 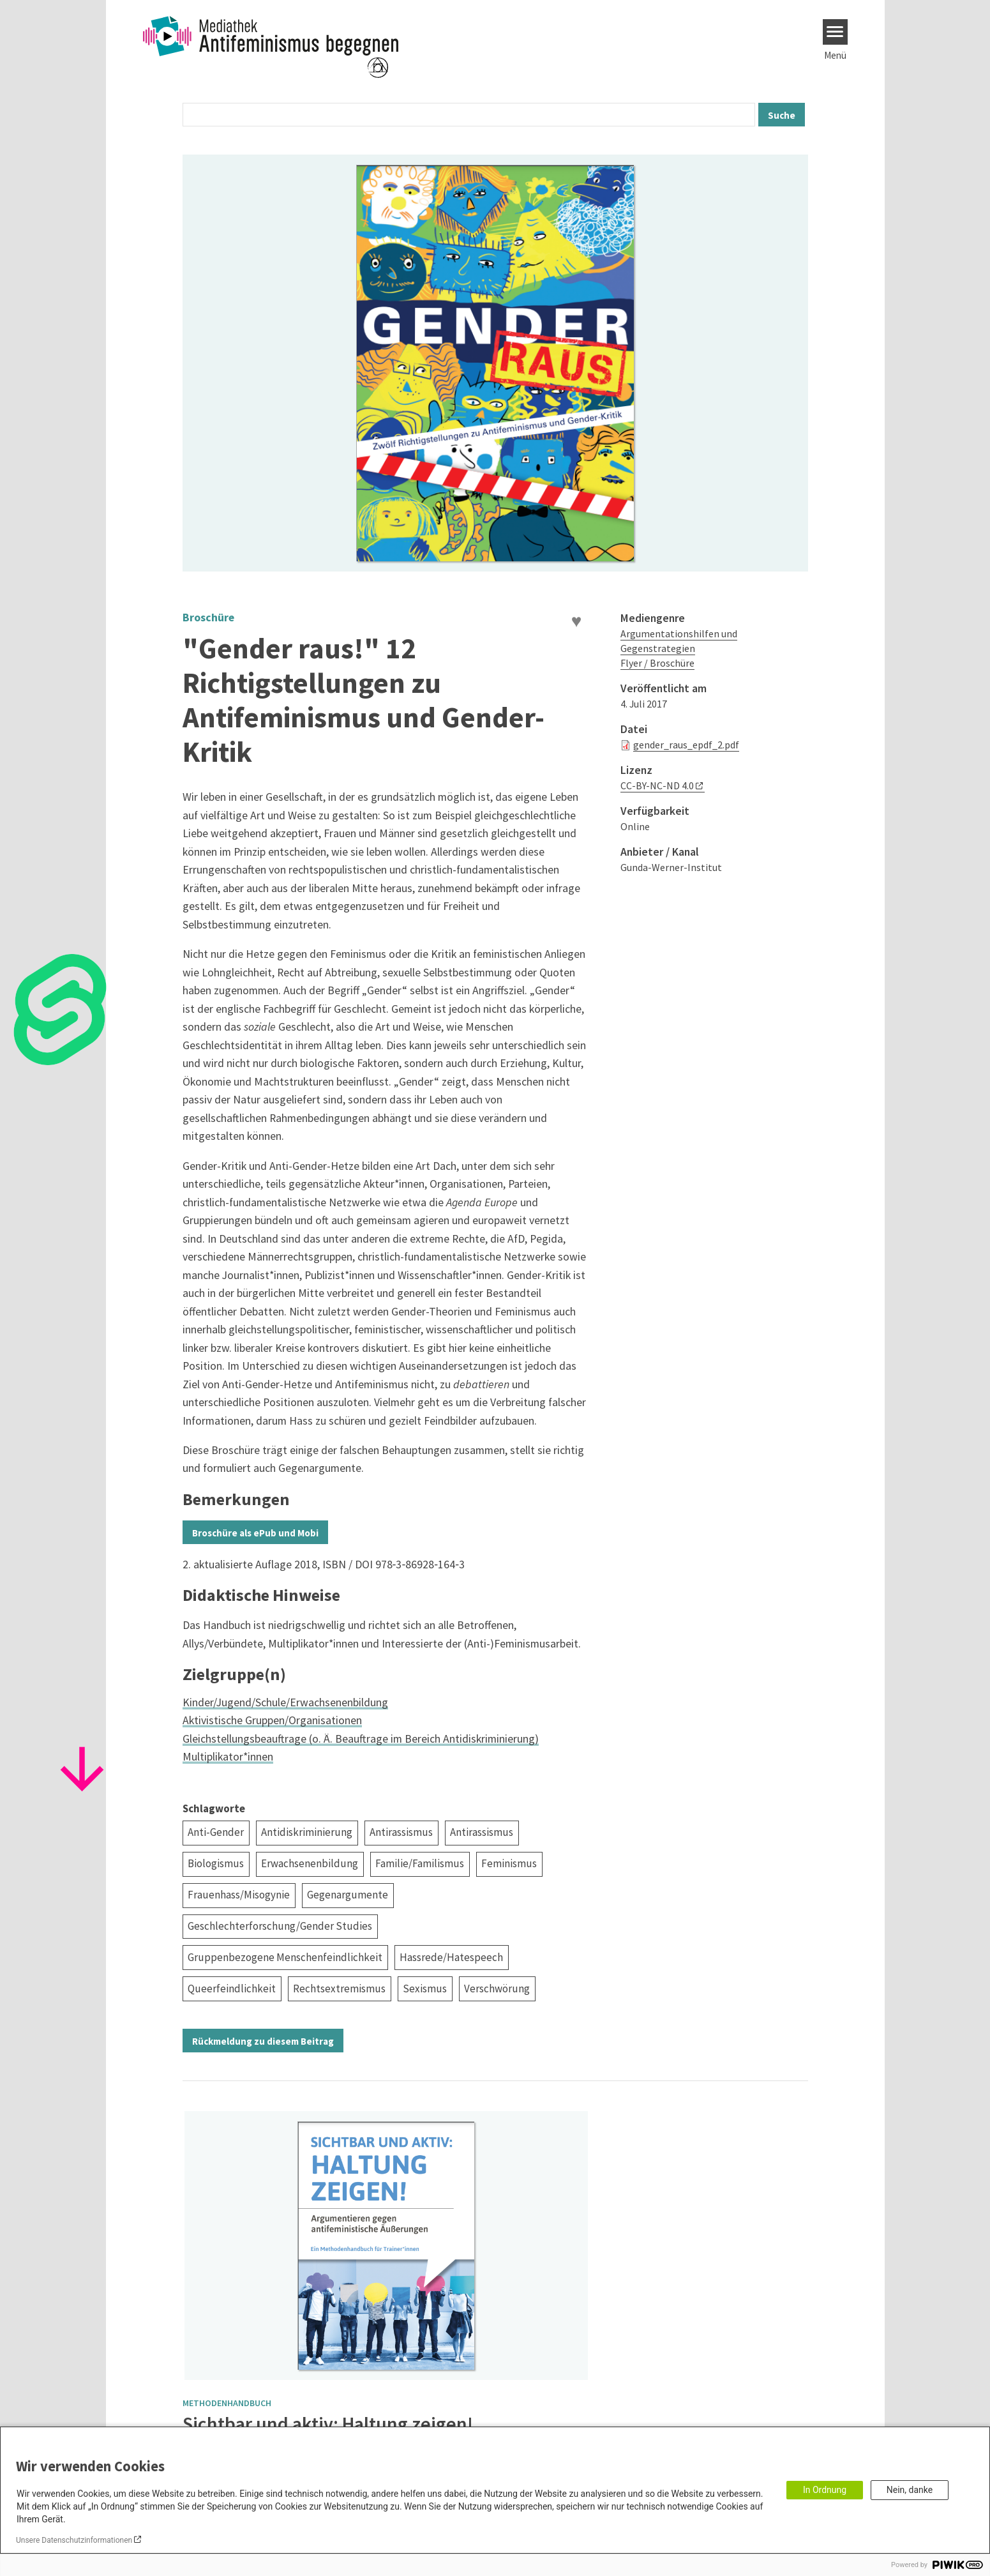 What do you see at coordinates (378, 68) in the screenshot?
I see `postcss css processing tool logo` at bounding box center [378, 68].